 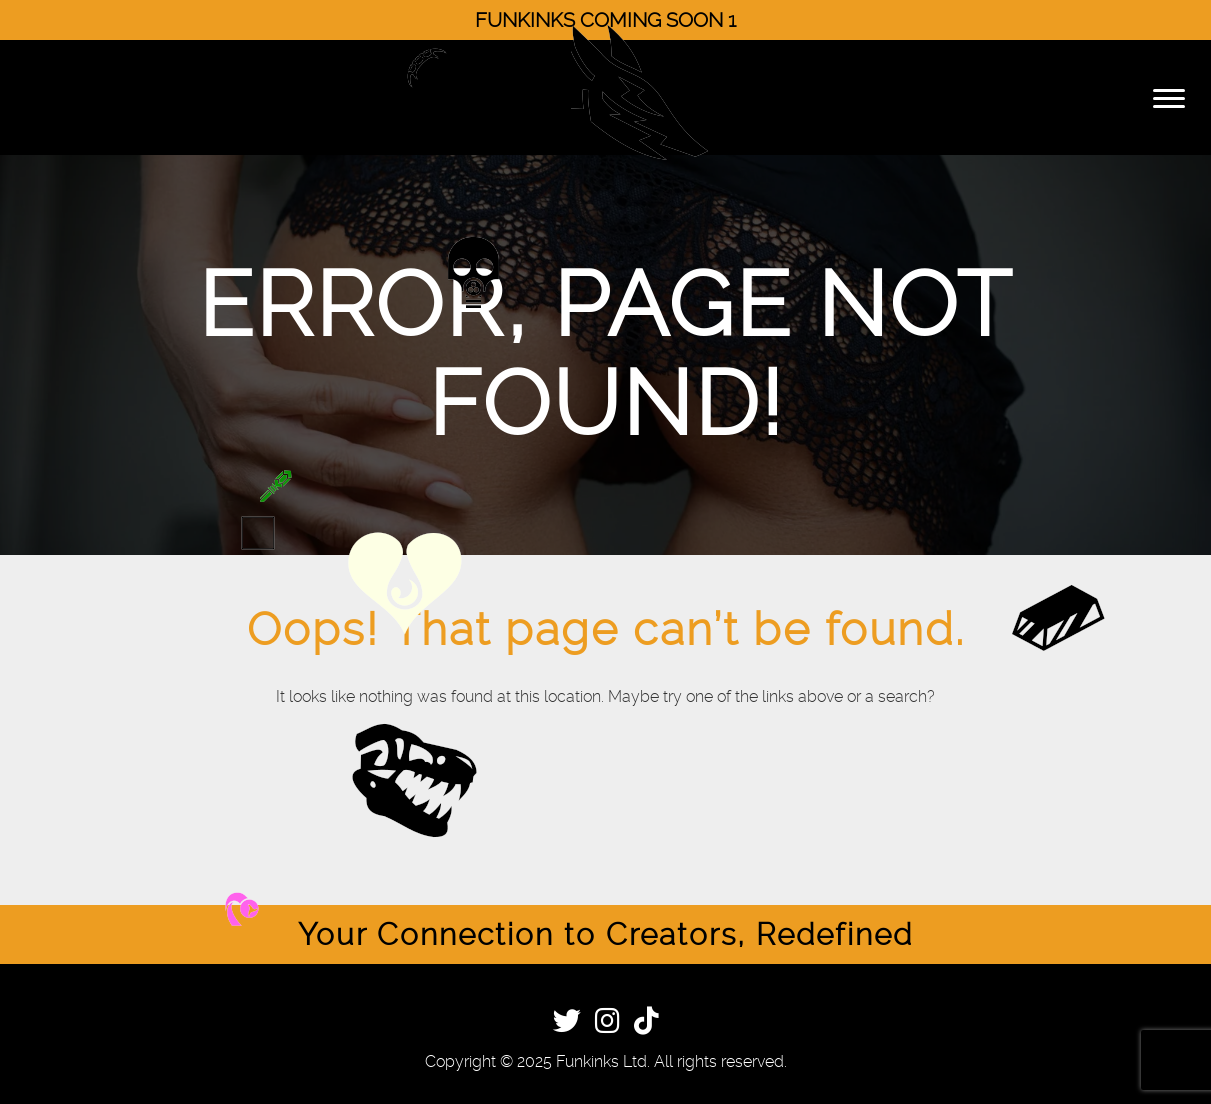 I want to click on represents metal or raw material resources in a game, so click(x=1058, y=618).